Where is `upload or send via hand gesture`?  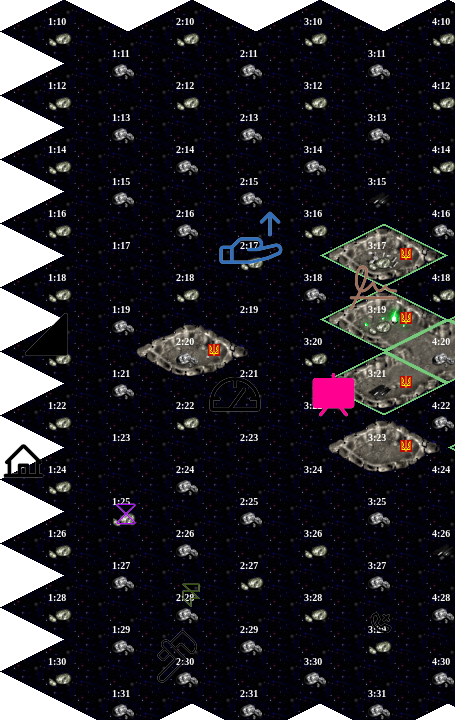 upload or send via hand gesture is located at coordinates (253, 241).